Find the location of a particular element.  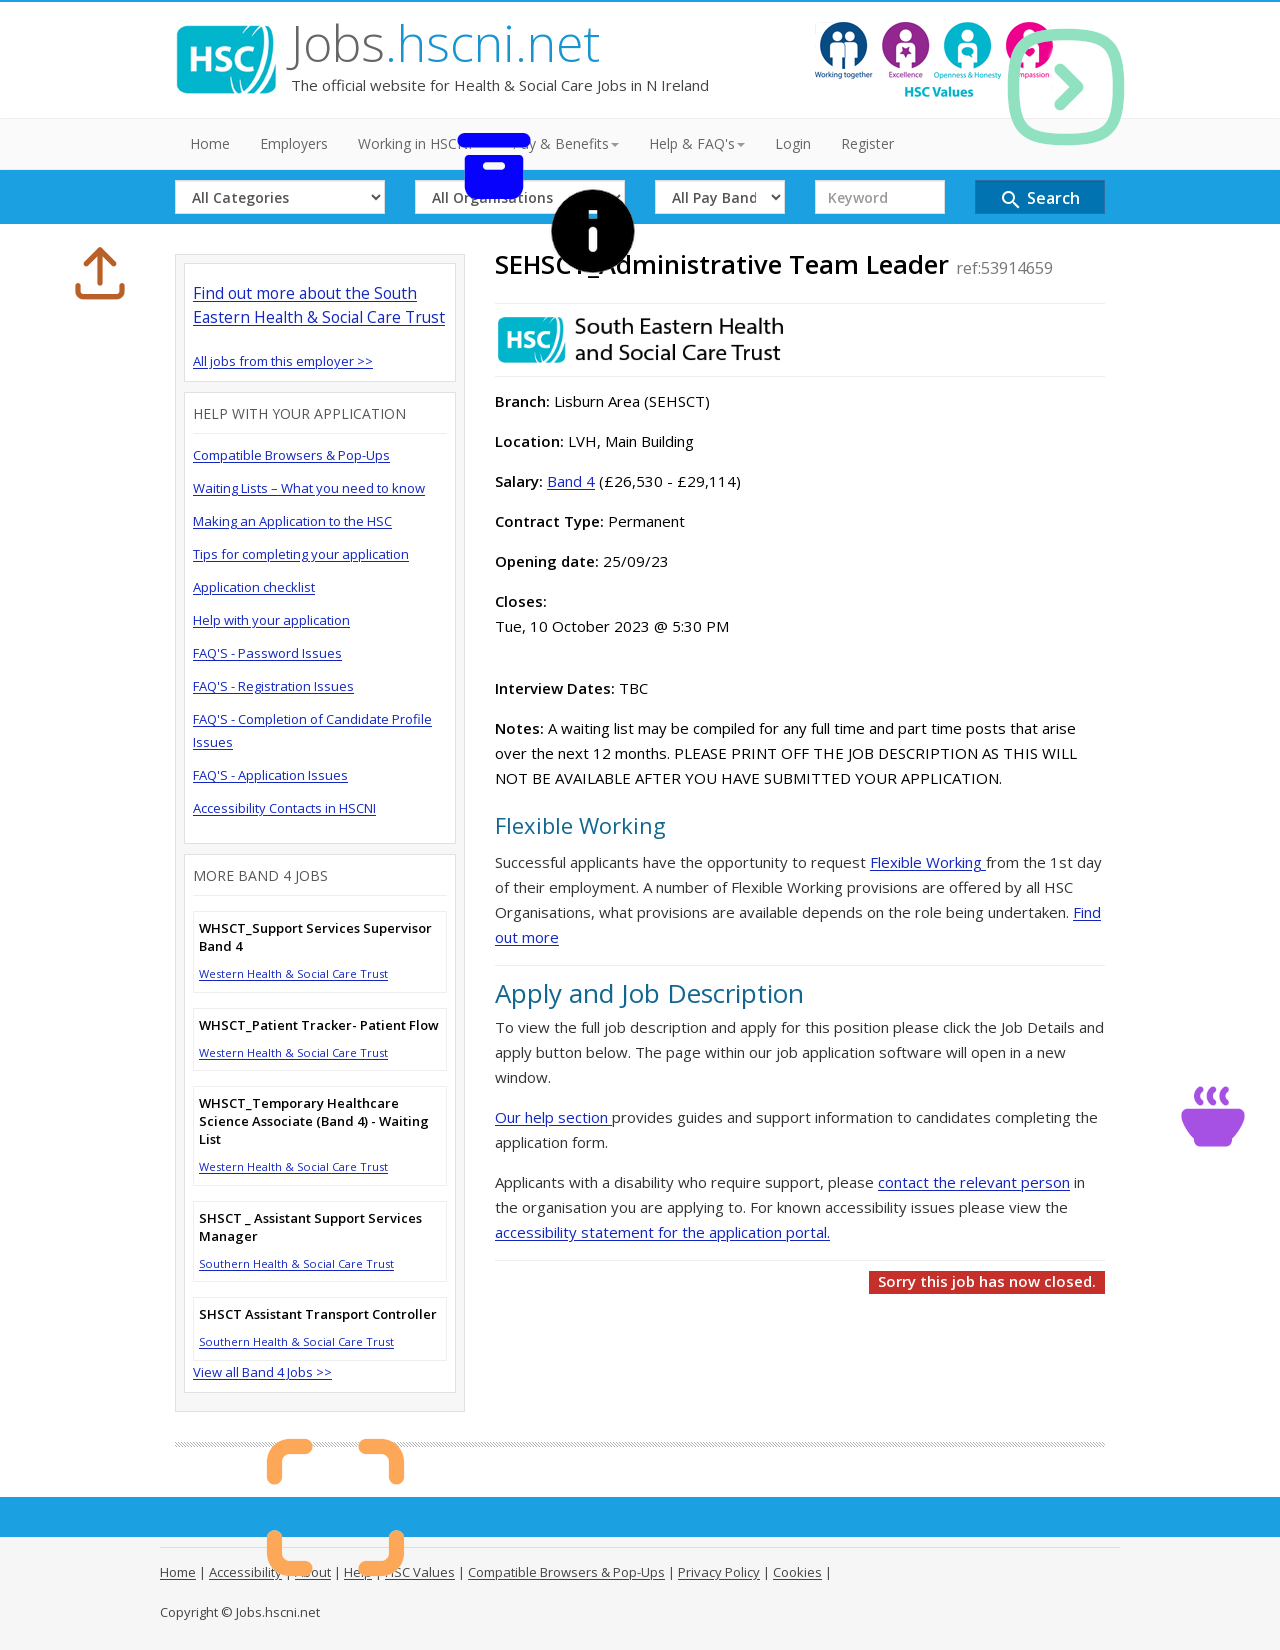

view more information is located at coordinates (593, 231).